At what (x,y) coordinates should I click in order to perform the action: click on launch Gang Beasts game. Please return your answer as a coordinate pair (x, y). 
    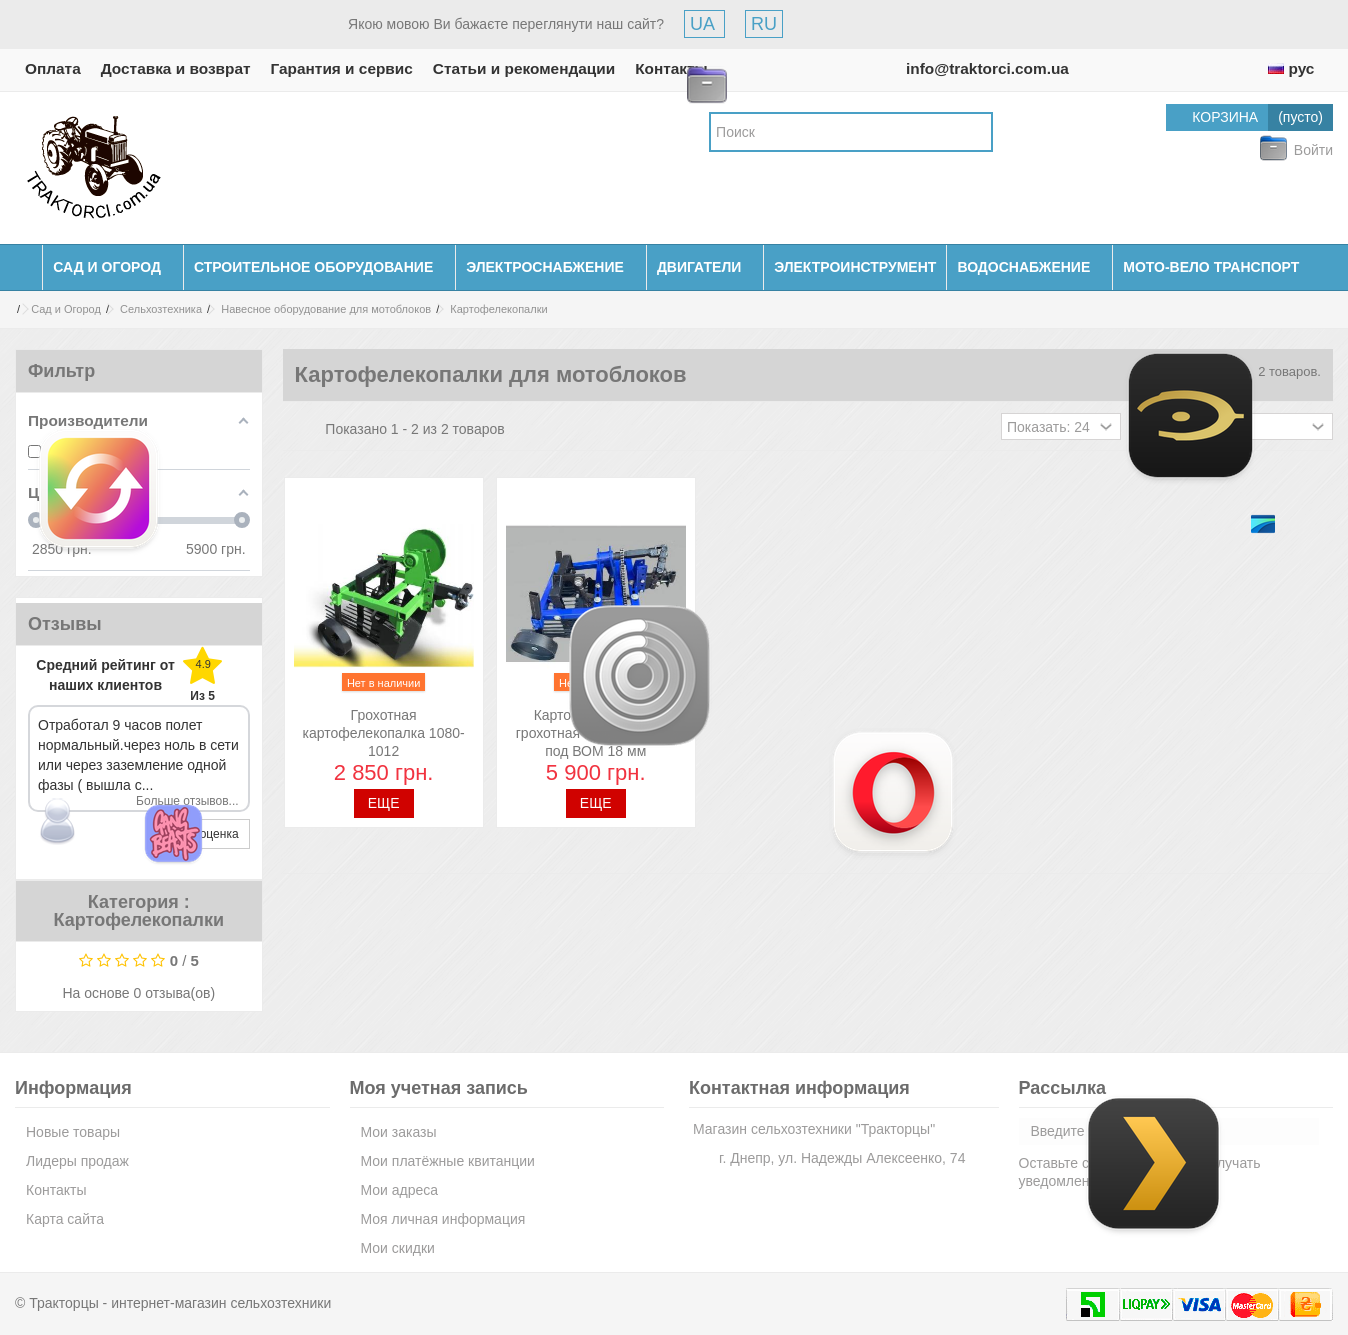
    Looking at the image, I should click on (173, 833).